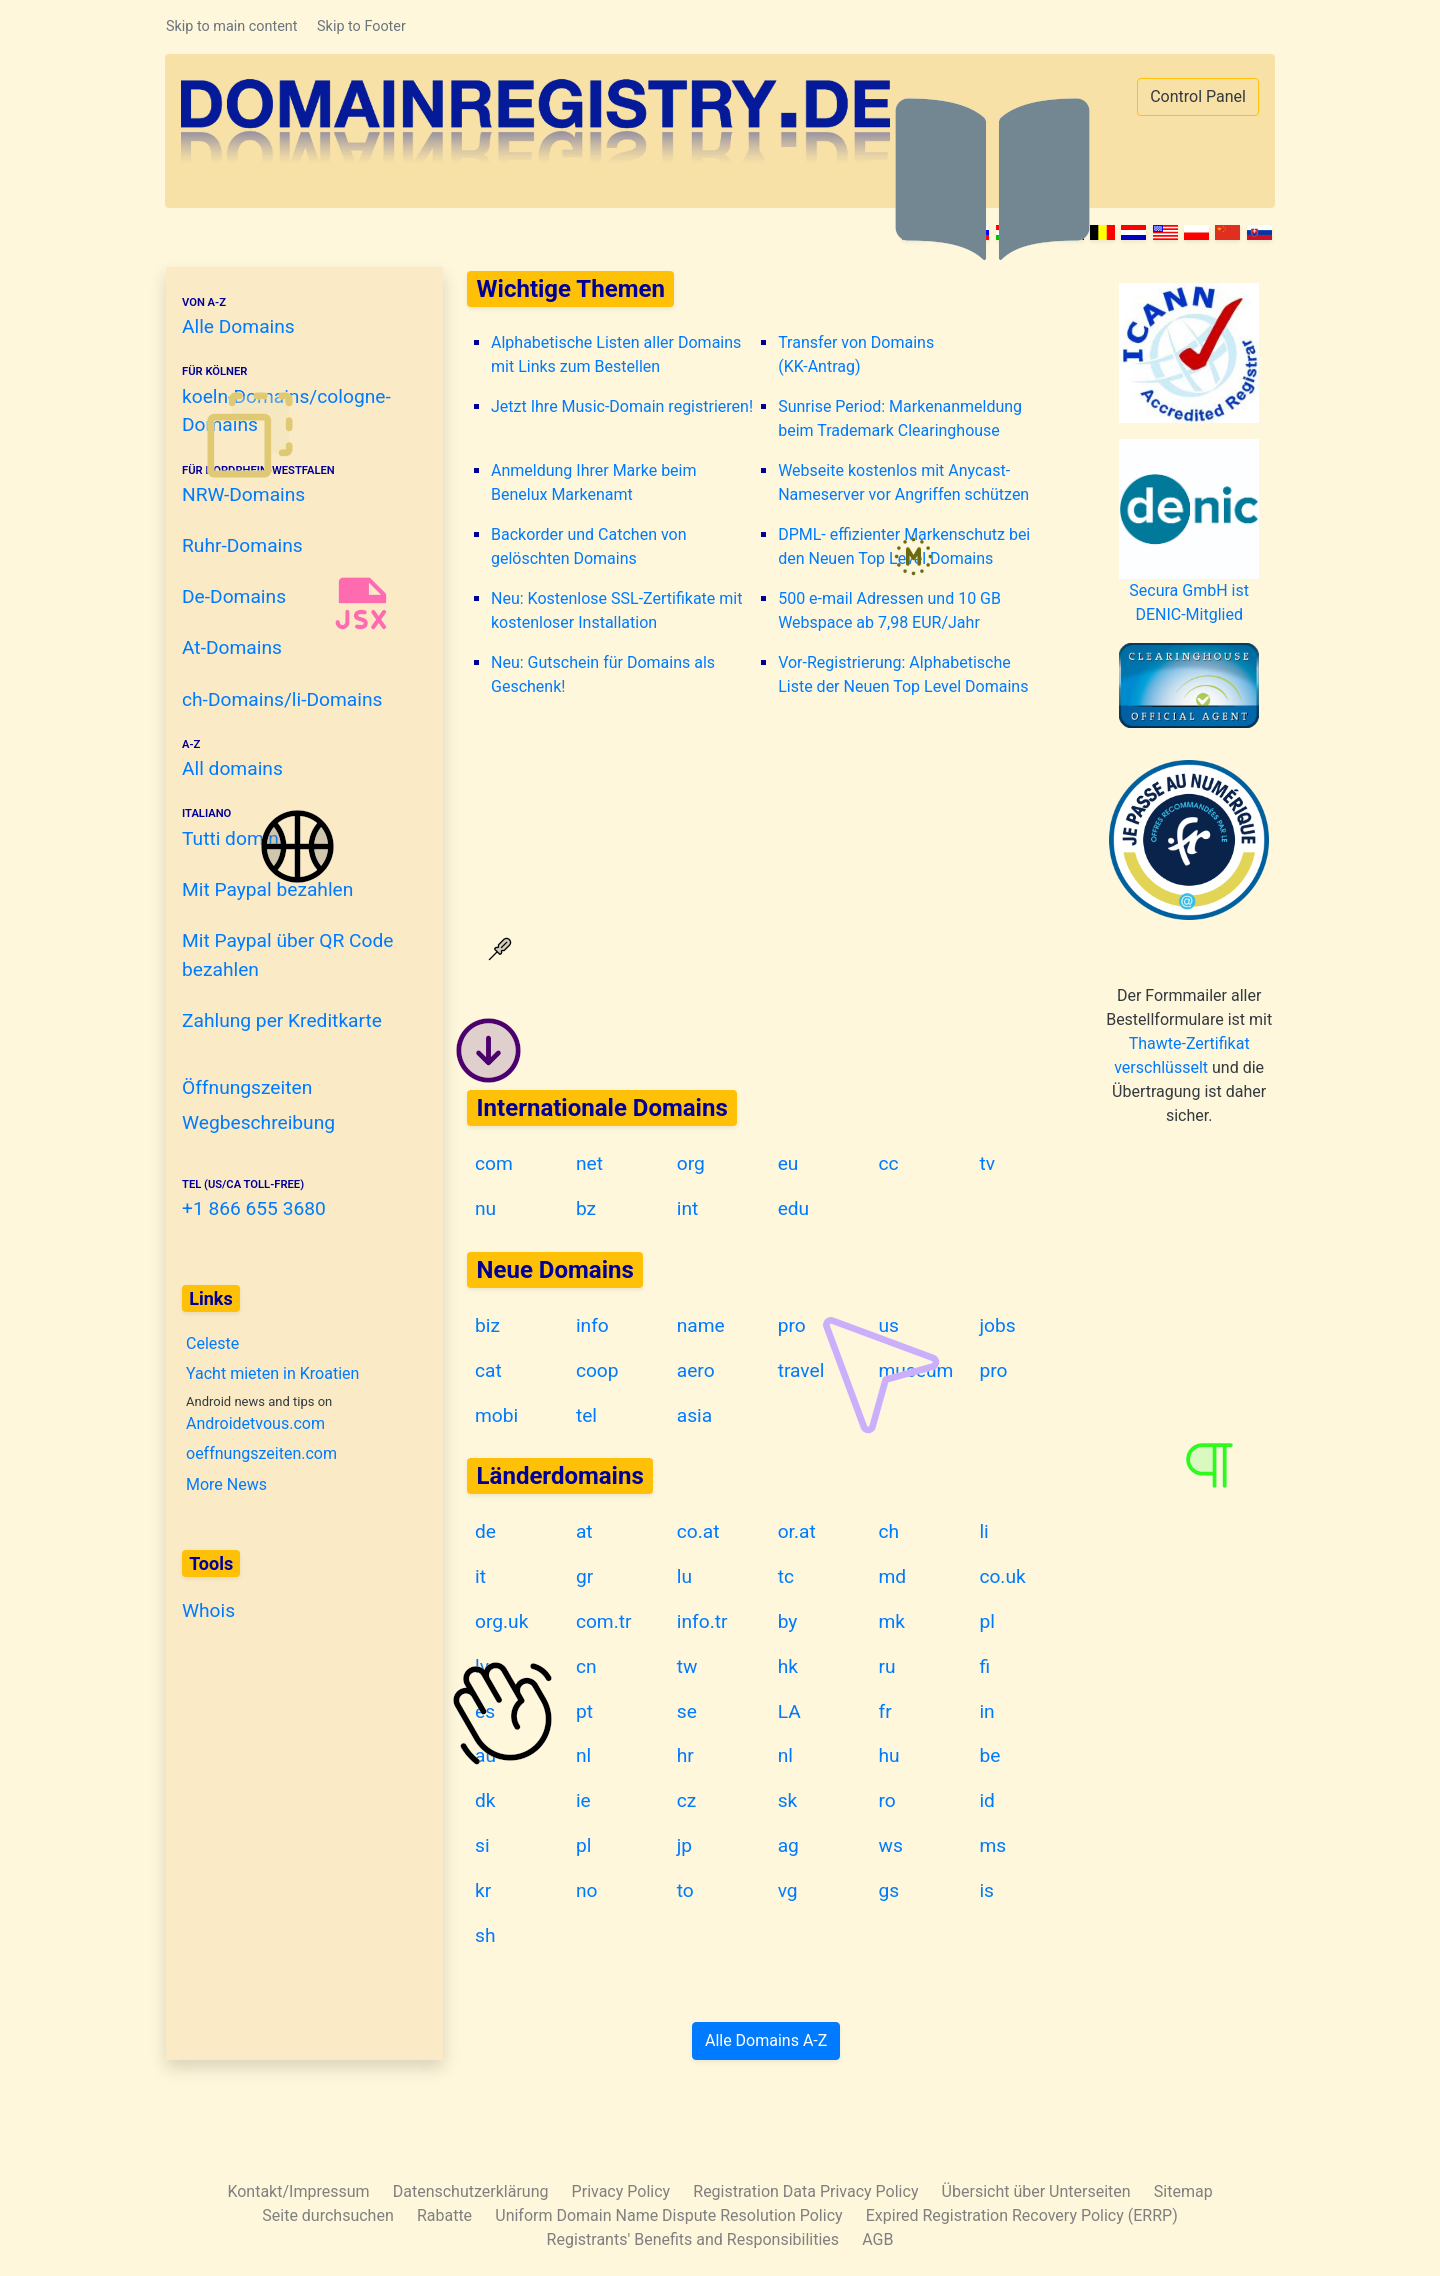 The height and width of the screenshot is (2276, 1440). I want to click on select background layer, so click(250, 435).